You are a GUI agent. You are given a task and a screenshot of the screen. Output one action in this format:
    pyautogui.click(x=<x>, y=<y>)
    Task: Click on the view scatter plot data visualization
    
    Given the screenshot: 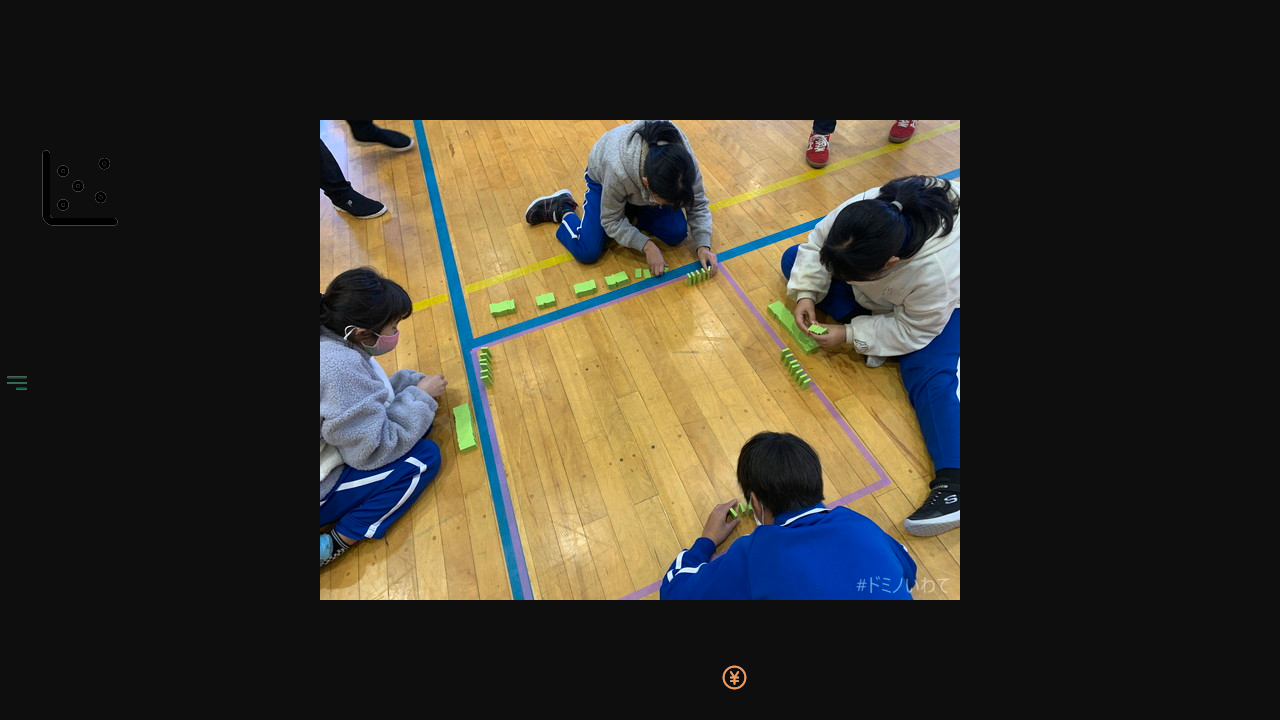 What is the action you would take?
    pyautogui.click(x=80, y=188)
    